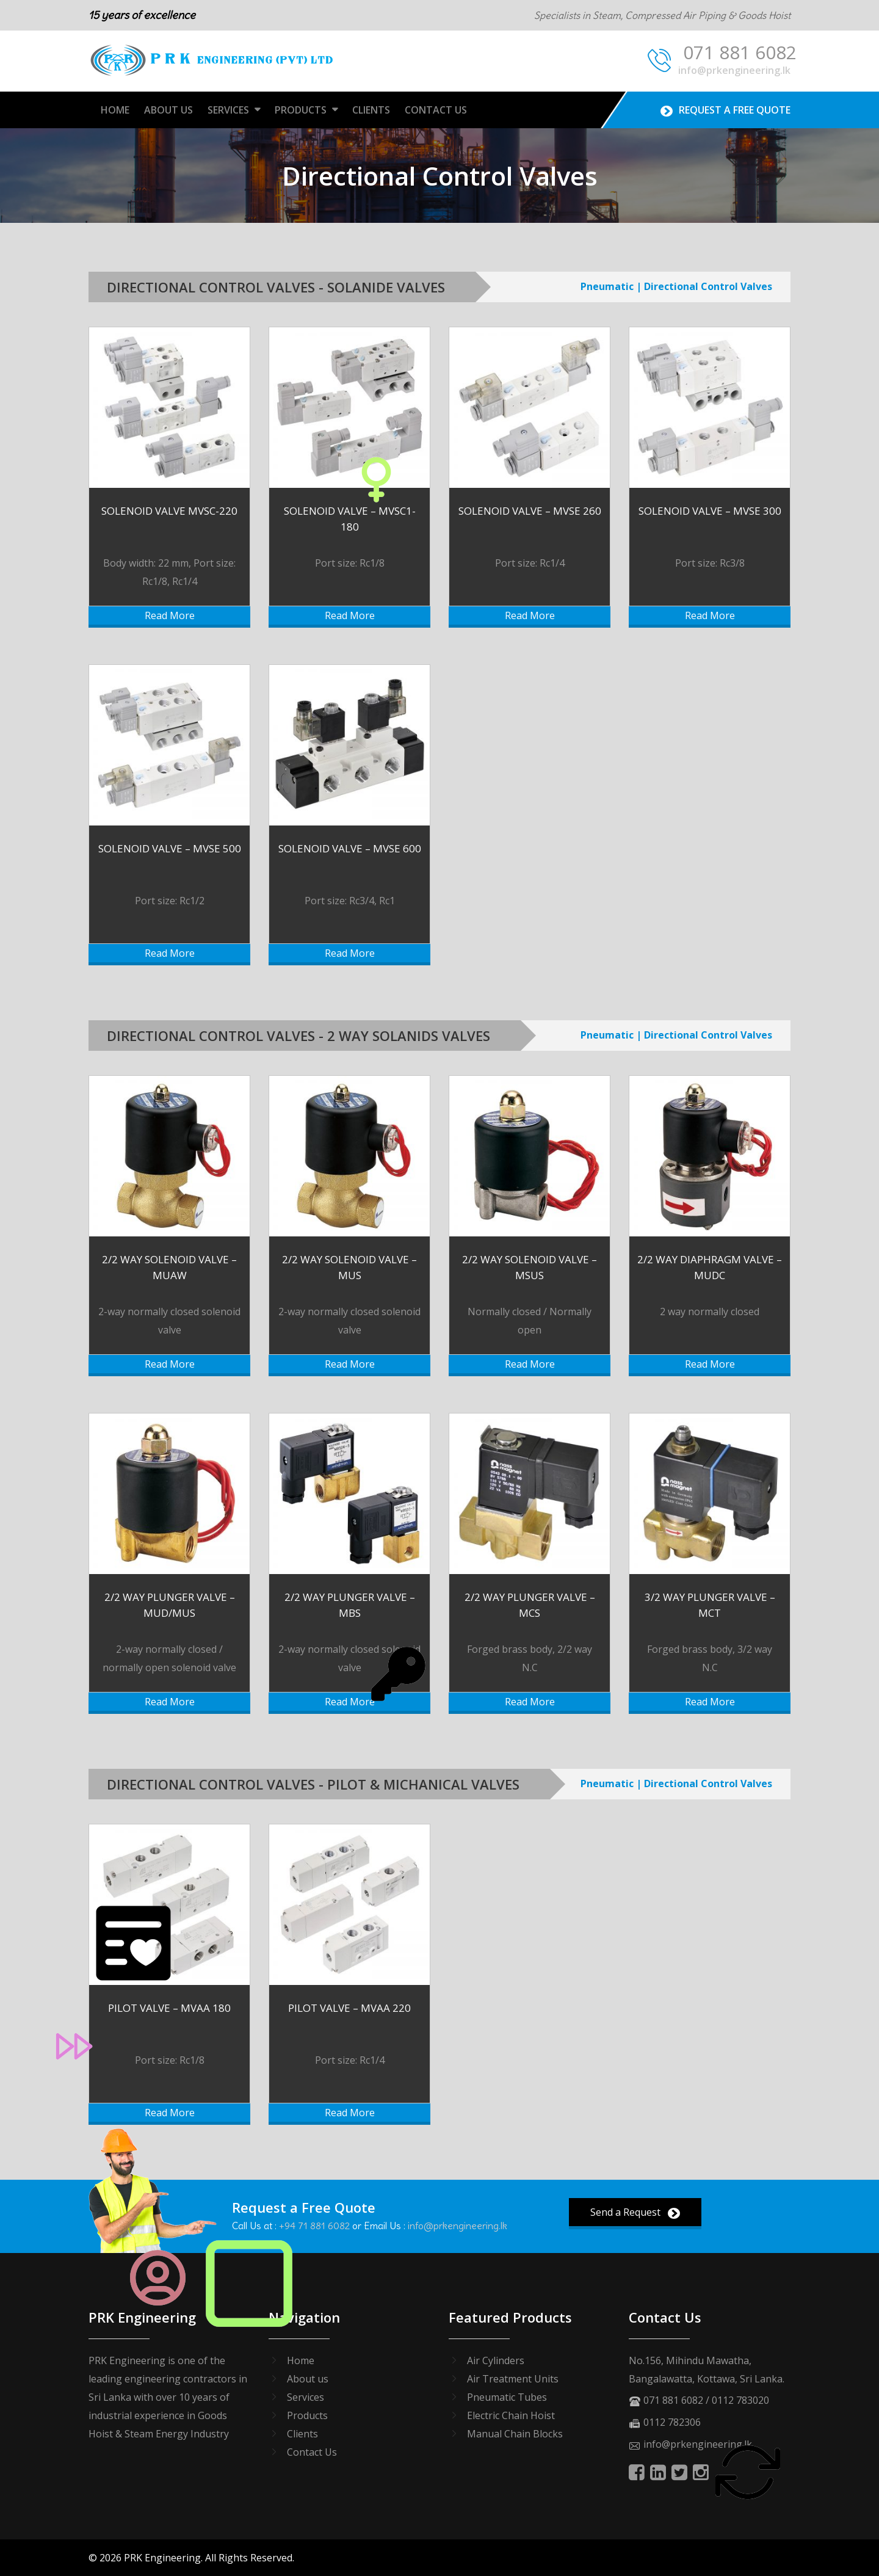 The width and height of the screenshot is (879, 2576). Describe the element at coordinates (748, 2472) in the screenshot. I see `refresh or reload content` at that location.